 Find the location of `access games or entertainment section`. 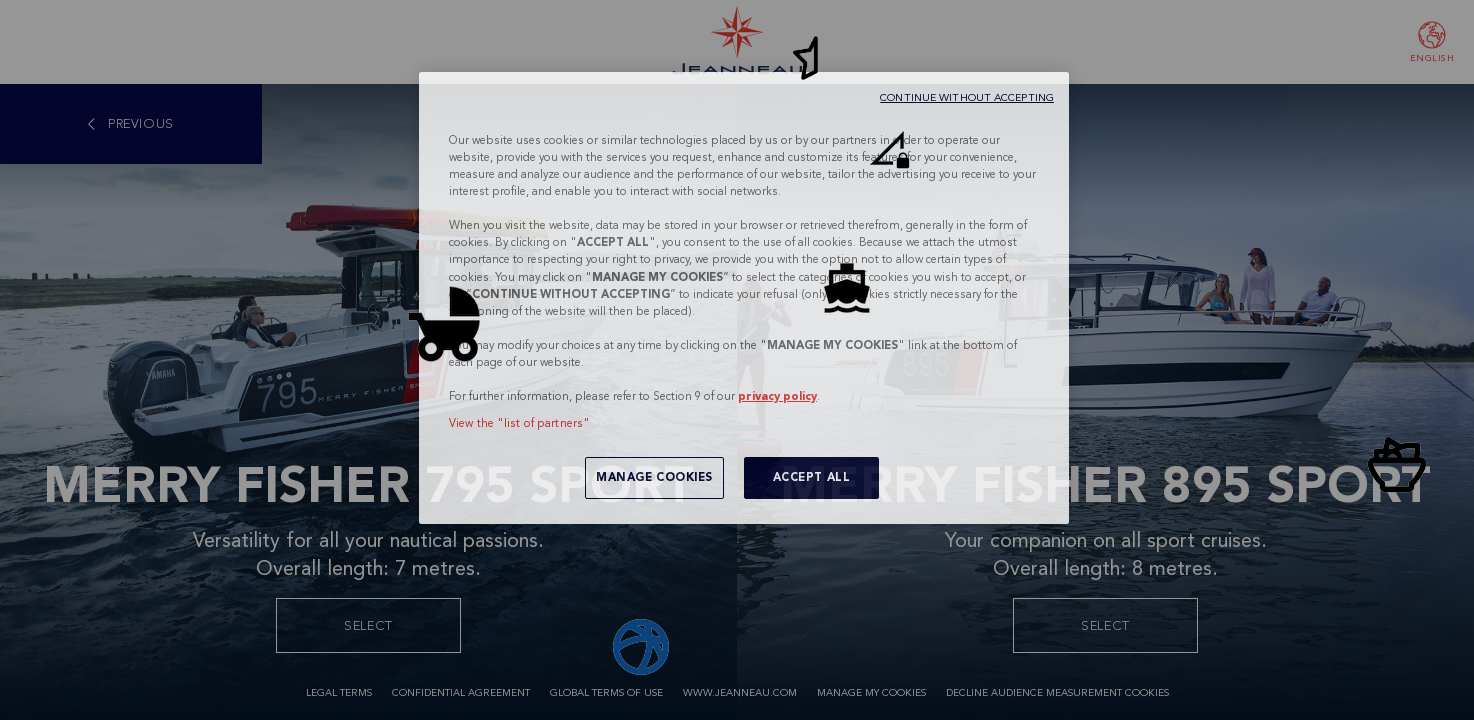

access games or entertainment section is located at coordinates (641, 647).